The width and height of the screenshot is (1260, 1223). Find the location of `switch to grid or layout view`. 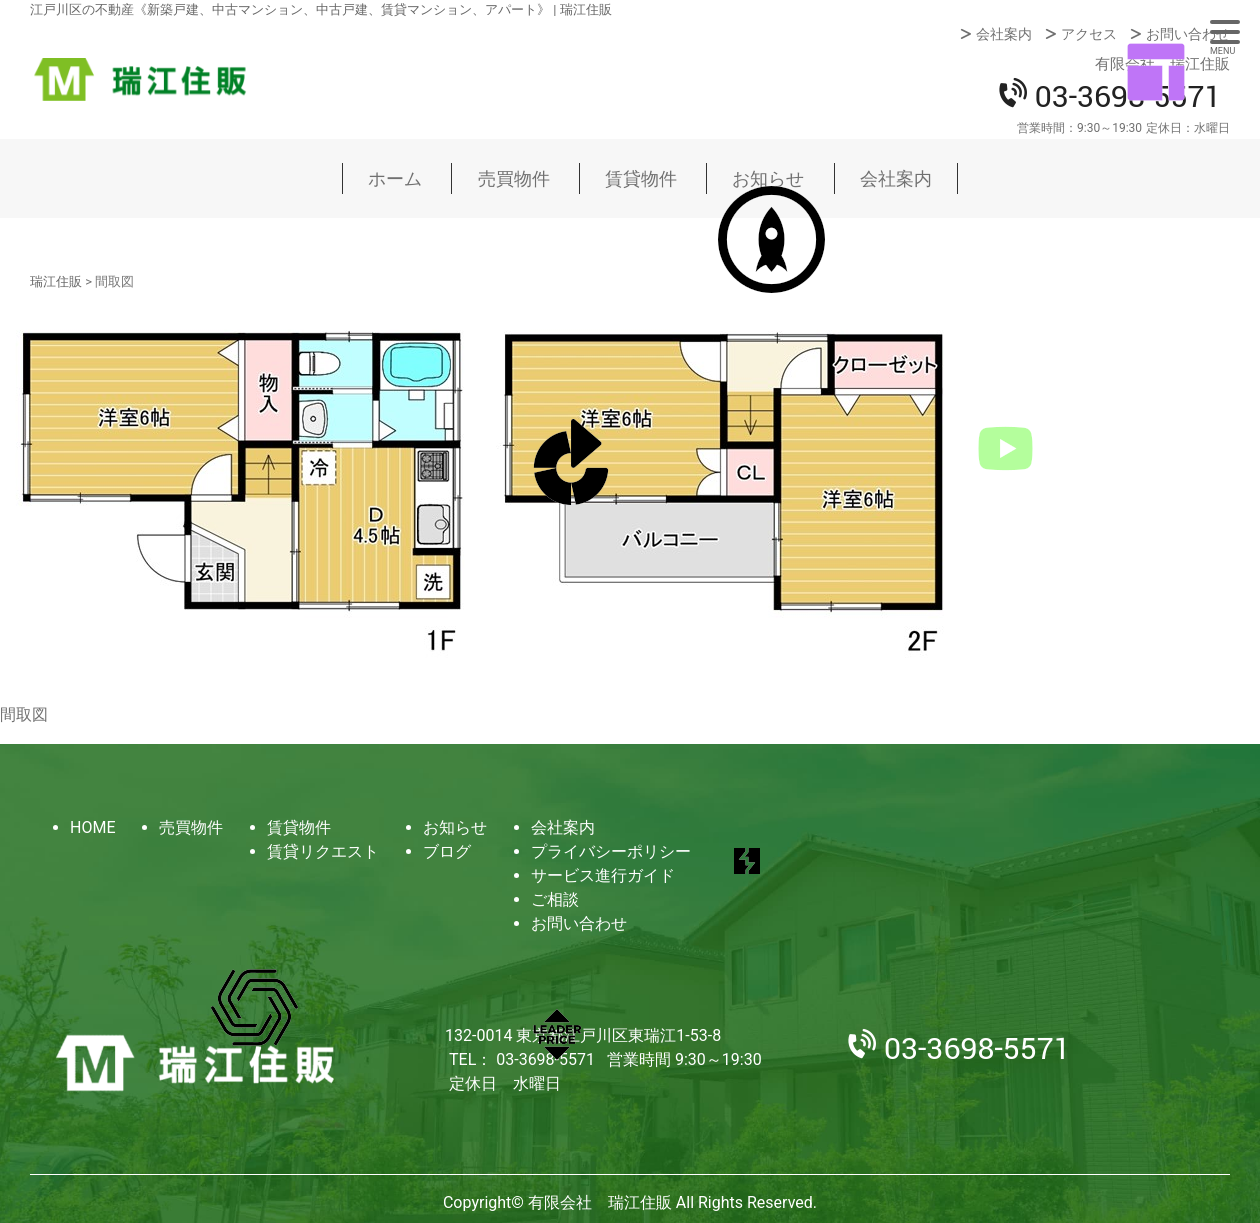

switch to grid or layout view is located at coordinates (1156, 72).